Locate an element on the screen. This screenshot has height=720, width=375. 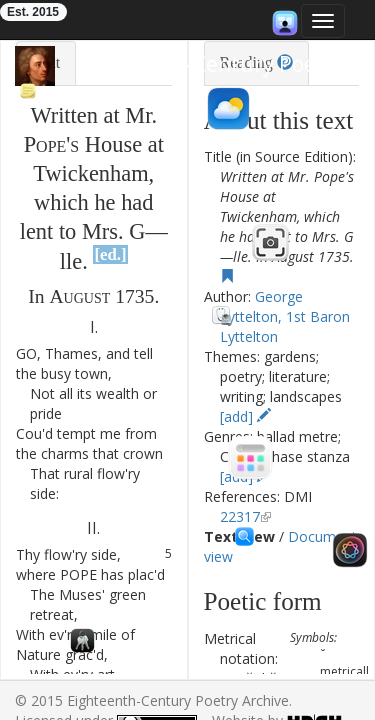
open the app launcher or app library is located at coordinates (250, 457).